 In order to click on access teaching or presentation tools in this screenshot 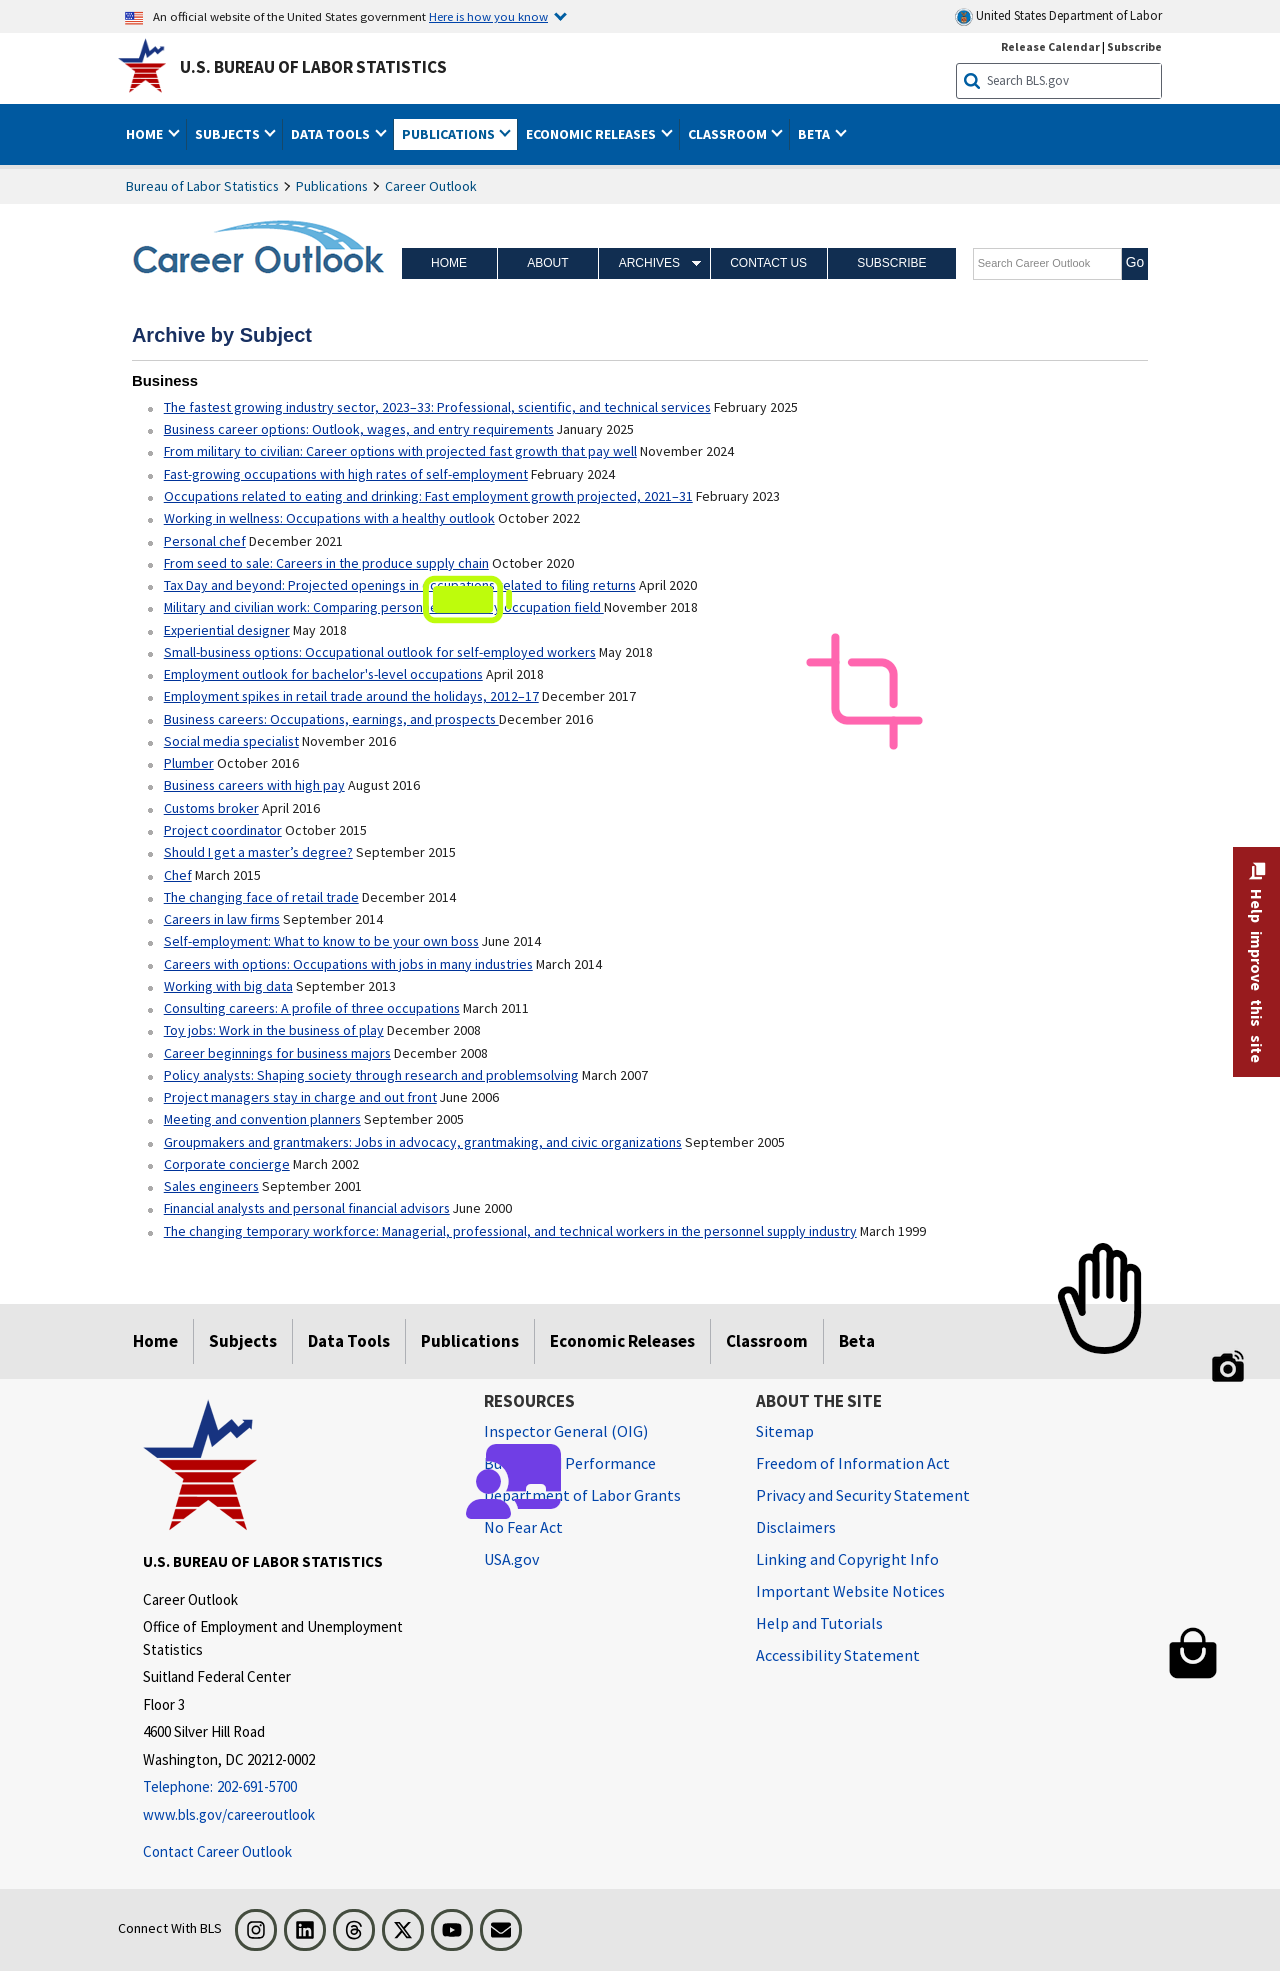, I will do `click(516, 1479)`.